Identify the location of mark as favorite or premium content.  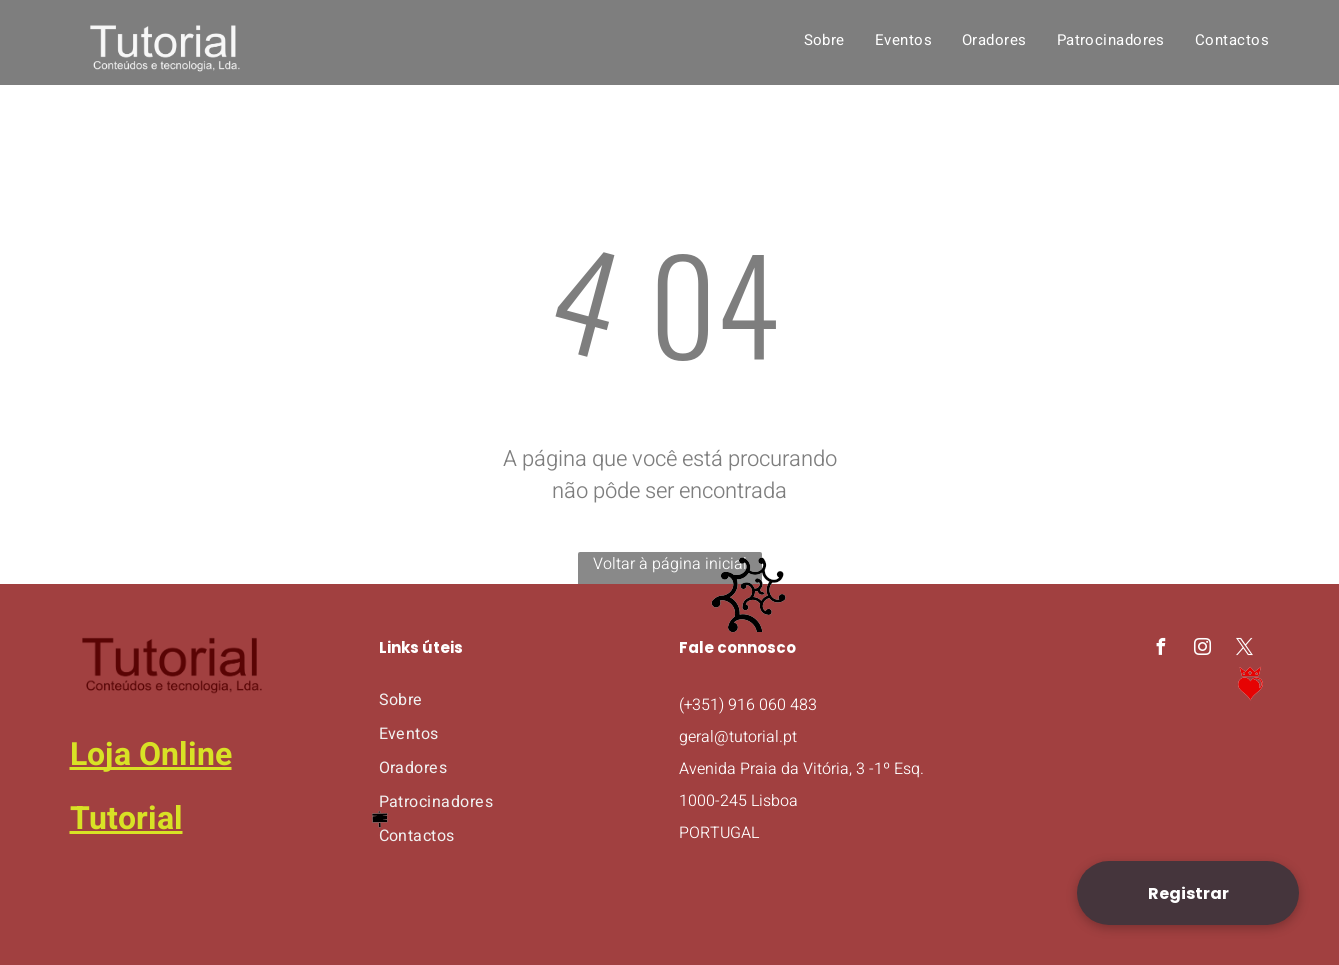
(1250, 683).